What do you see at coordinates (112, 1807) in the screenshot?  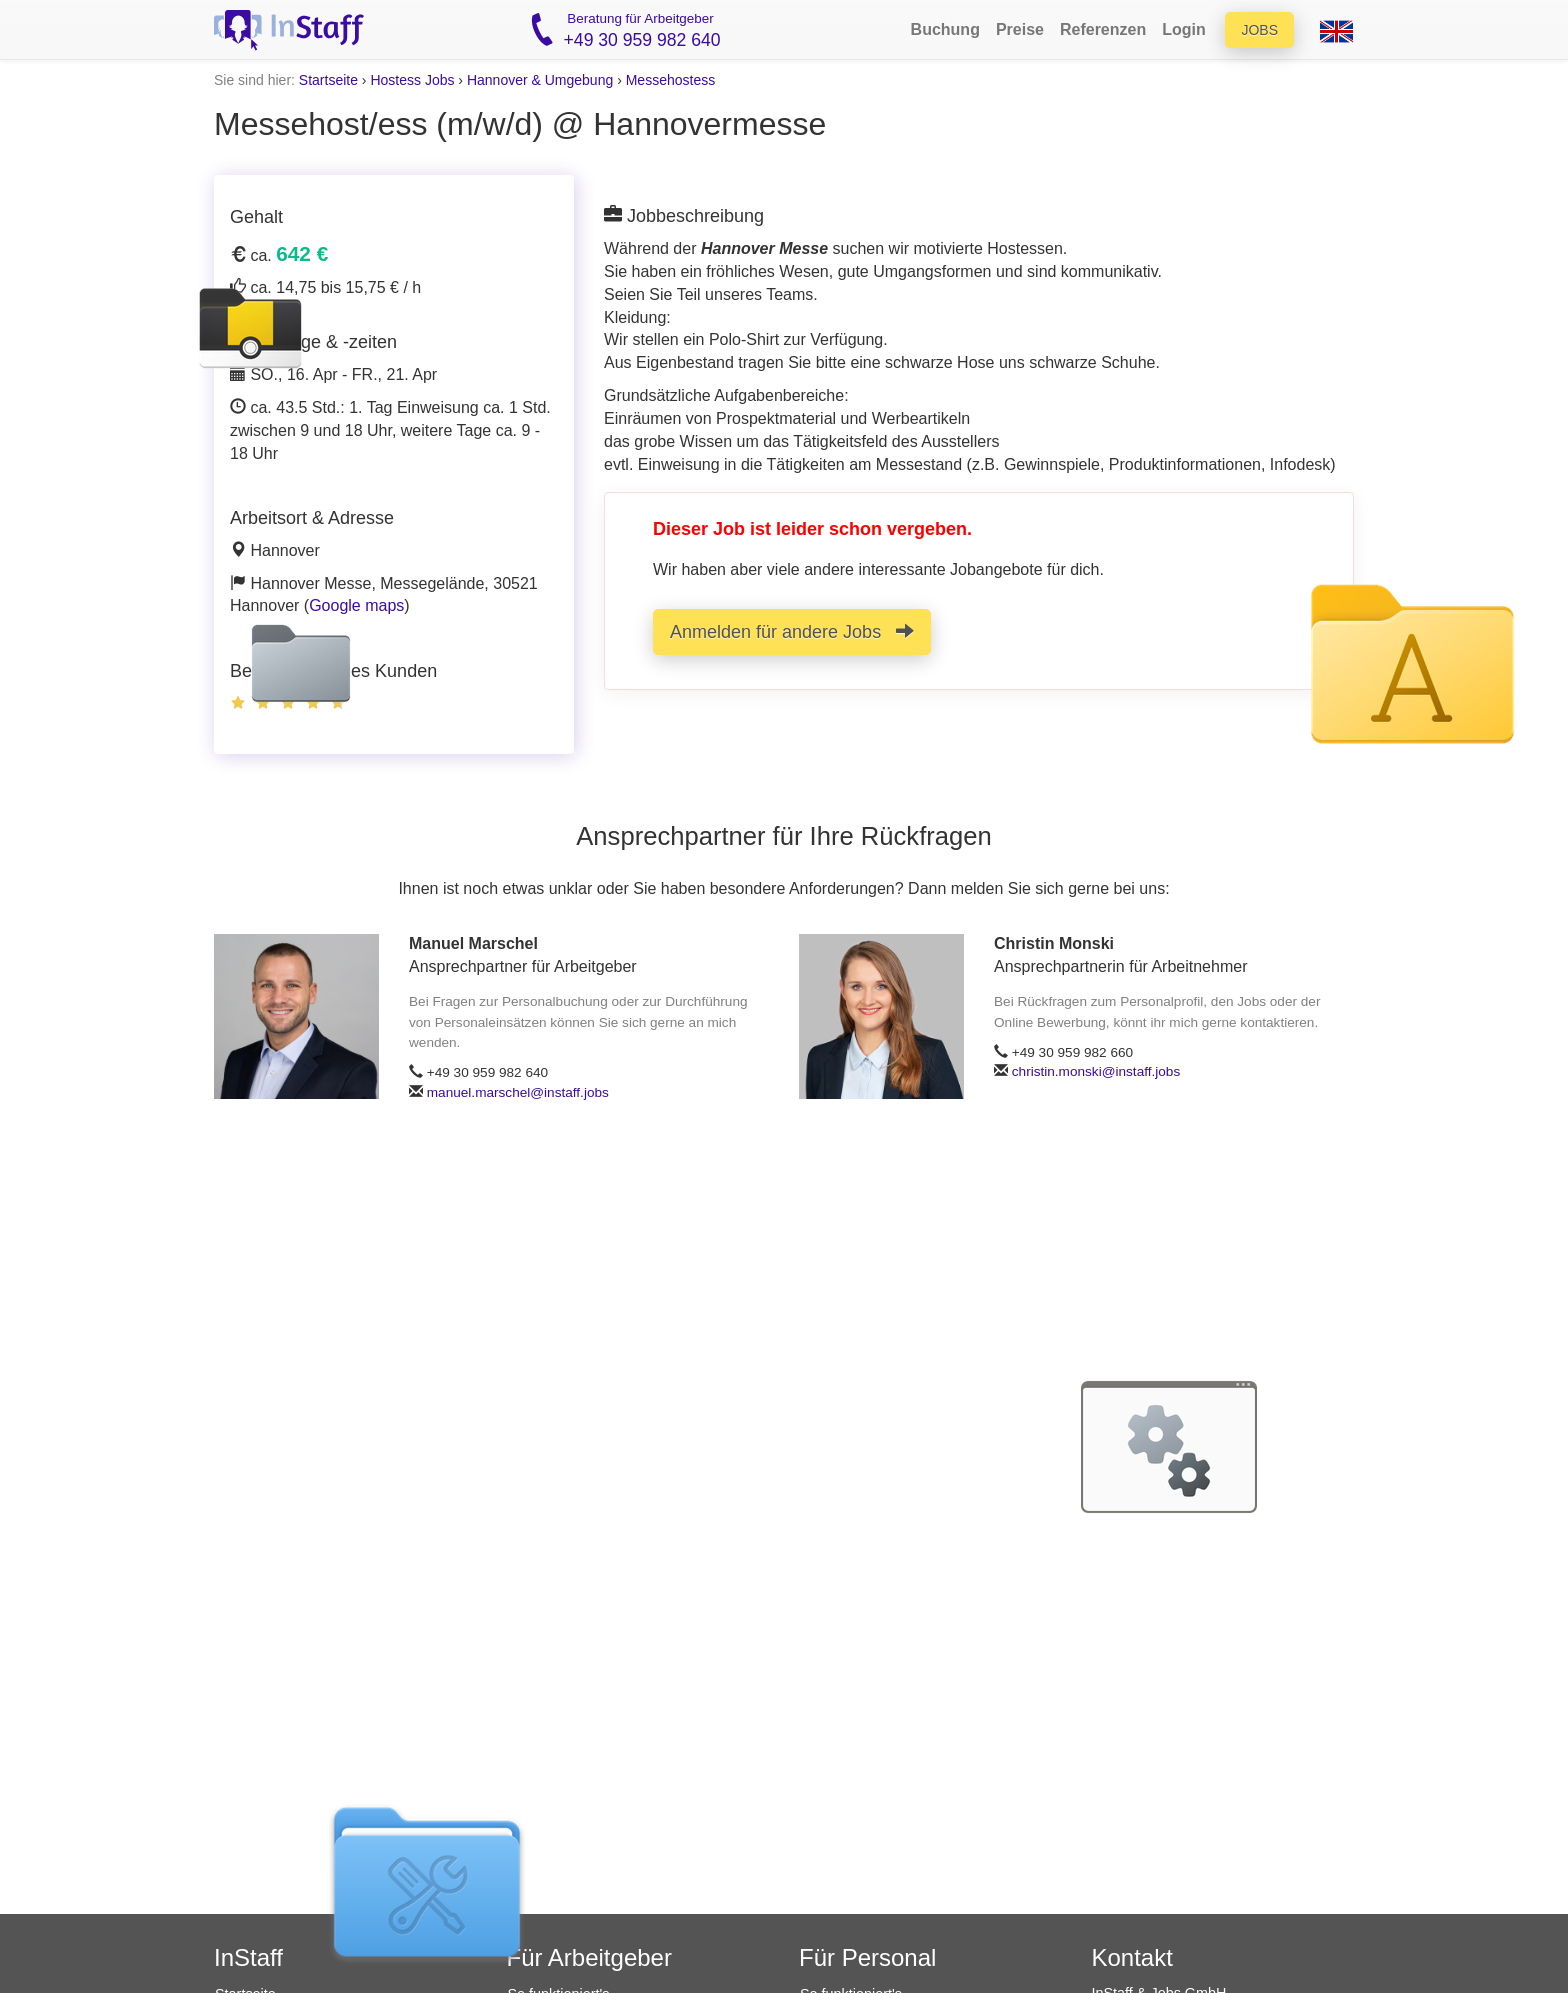 I see `file is syncing to OneDrive cloud storage` at bounding box center [112, 1807].